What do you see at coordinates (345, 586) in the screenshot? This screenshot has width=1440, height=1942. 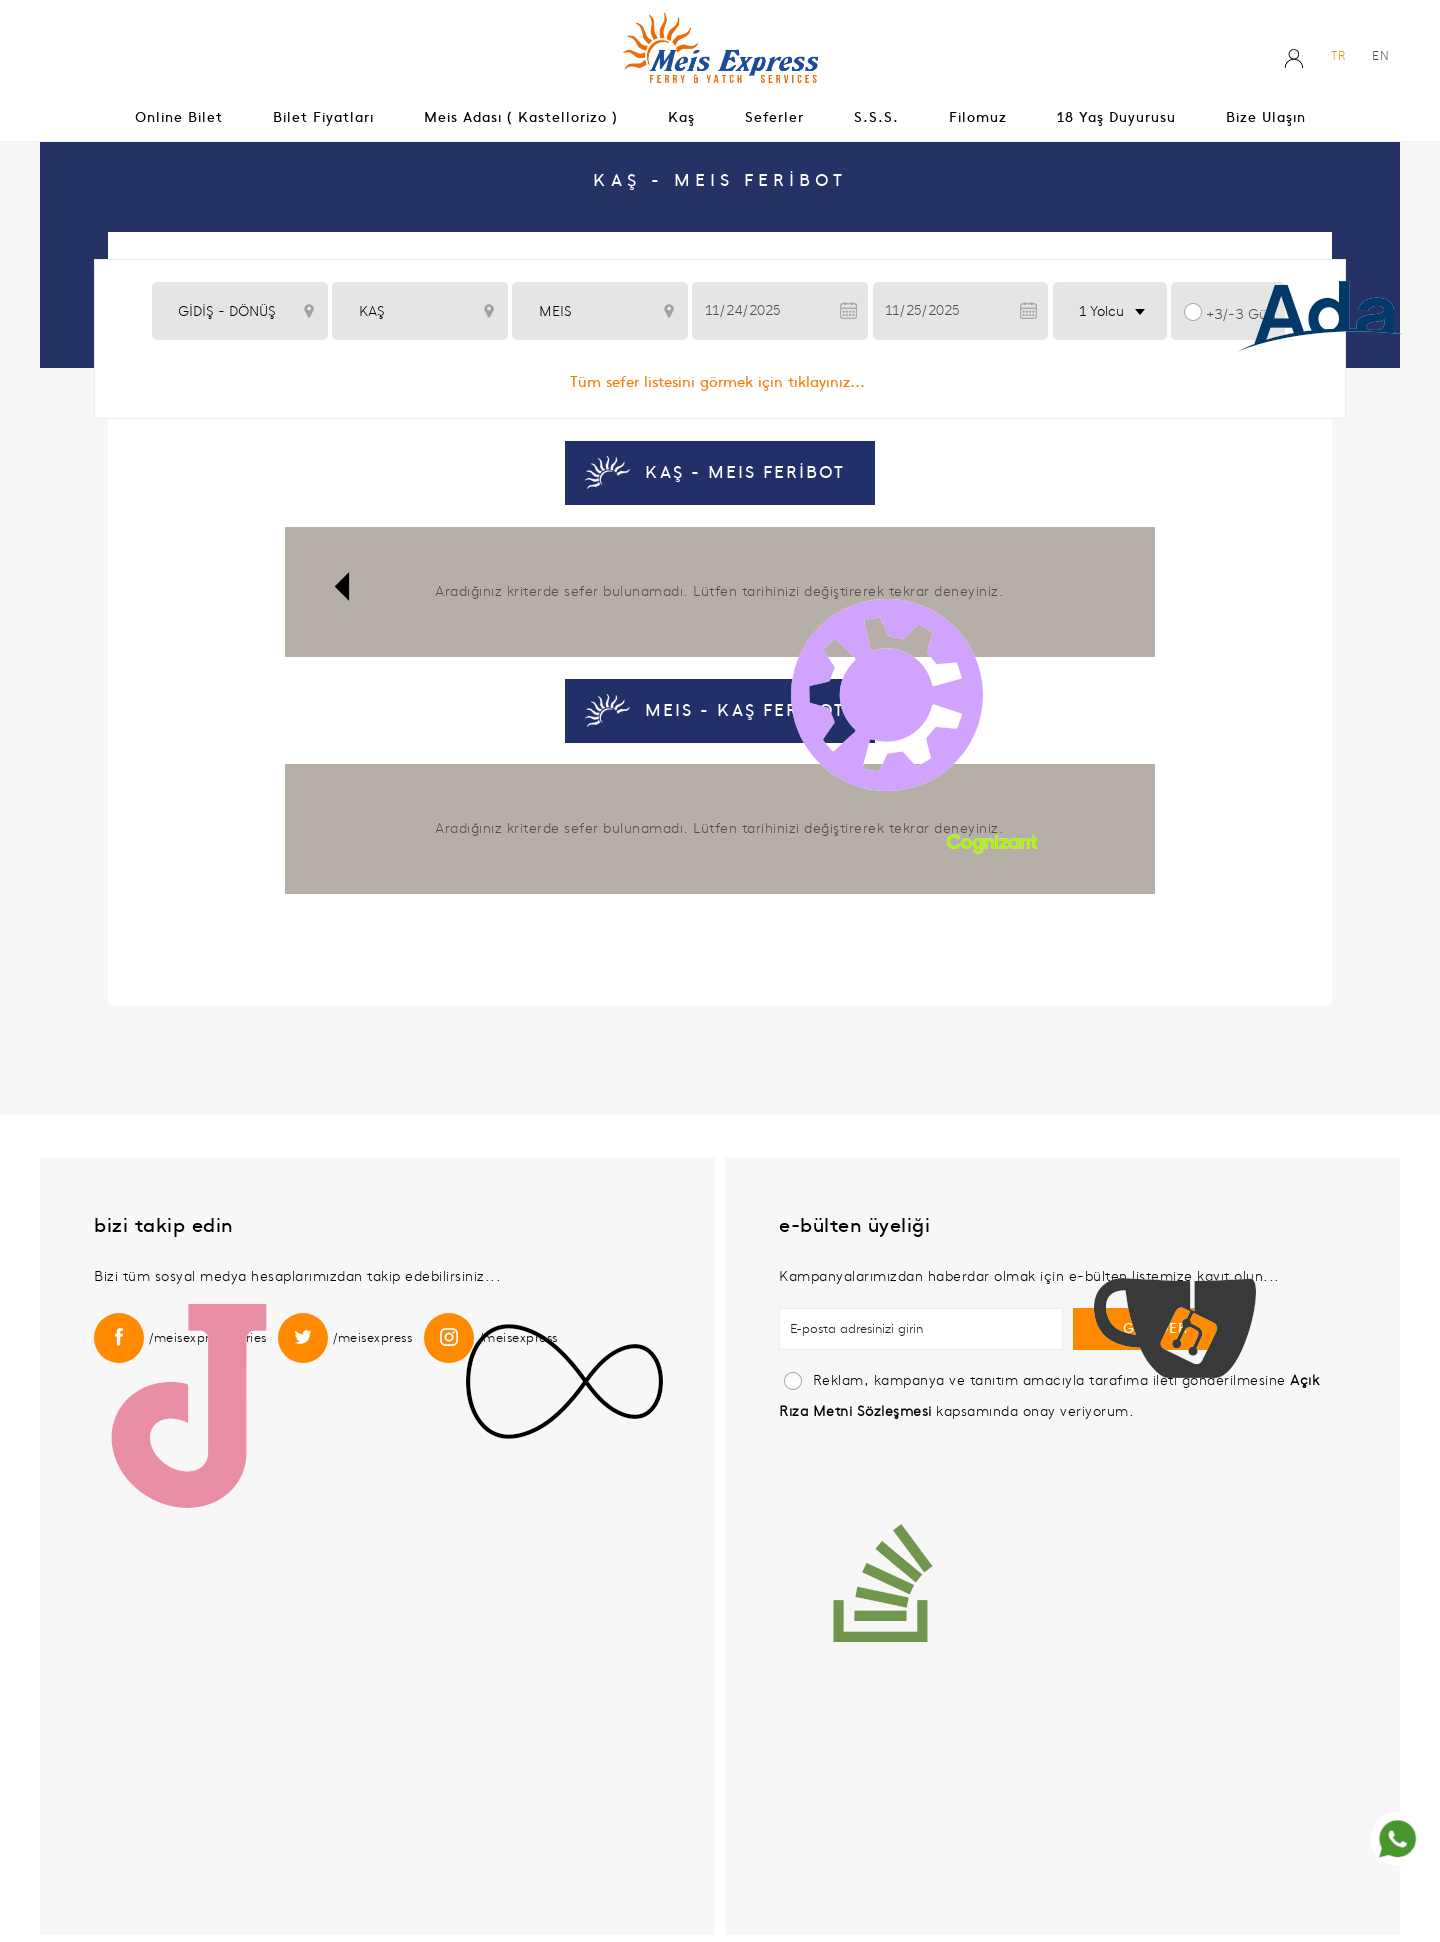 I see `navigate to the previous item` at bounding box center [345, 586].